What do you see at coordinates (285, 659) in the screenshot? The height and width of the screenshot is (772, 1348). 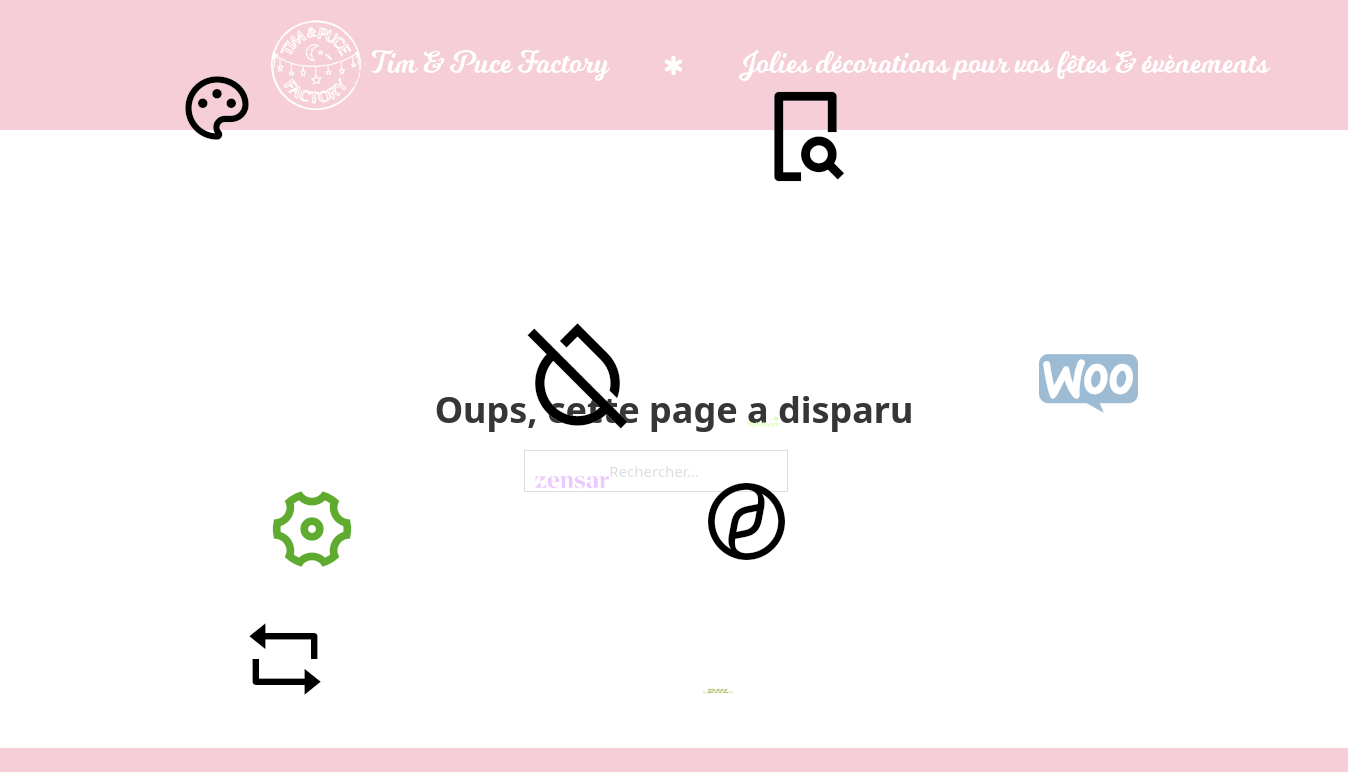 I see `enable repeat playback mode` at bounding box center [285, 659].